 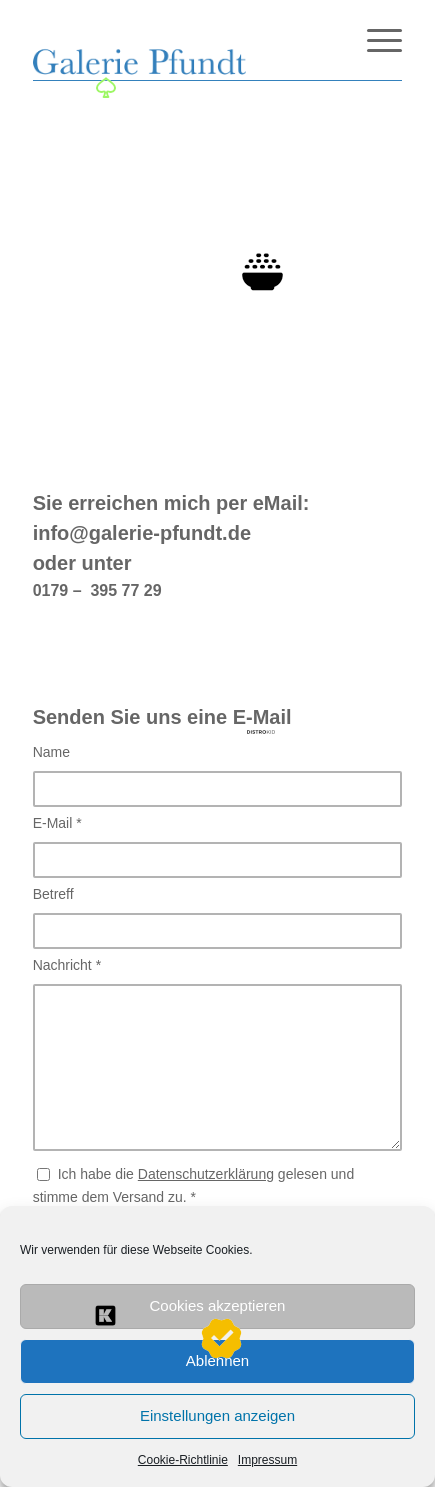 I want to click on view rice or grain-based meal options, so click(x=262, y=272).